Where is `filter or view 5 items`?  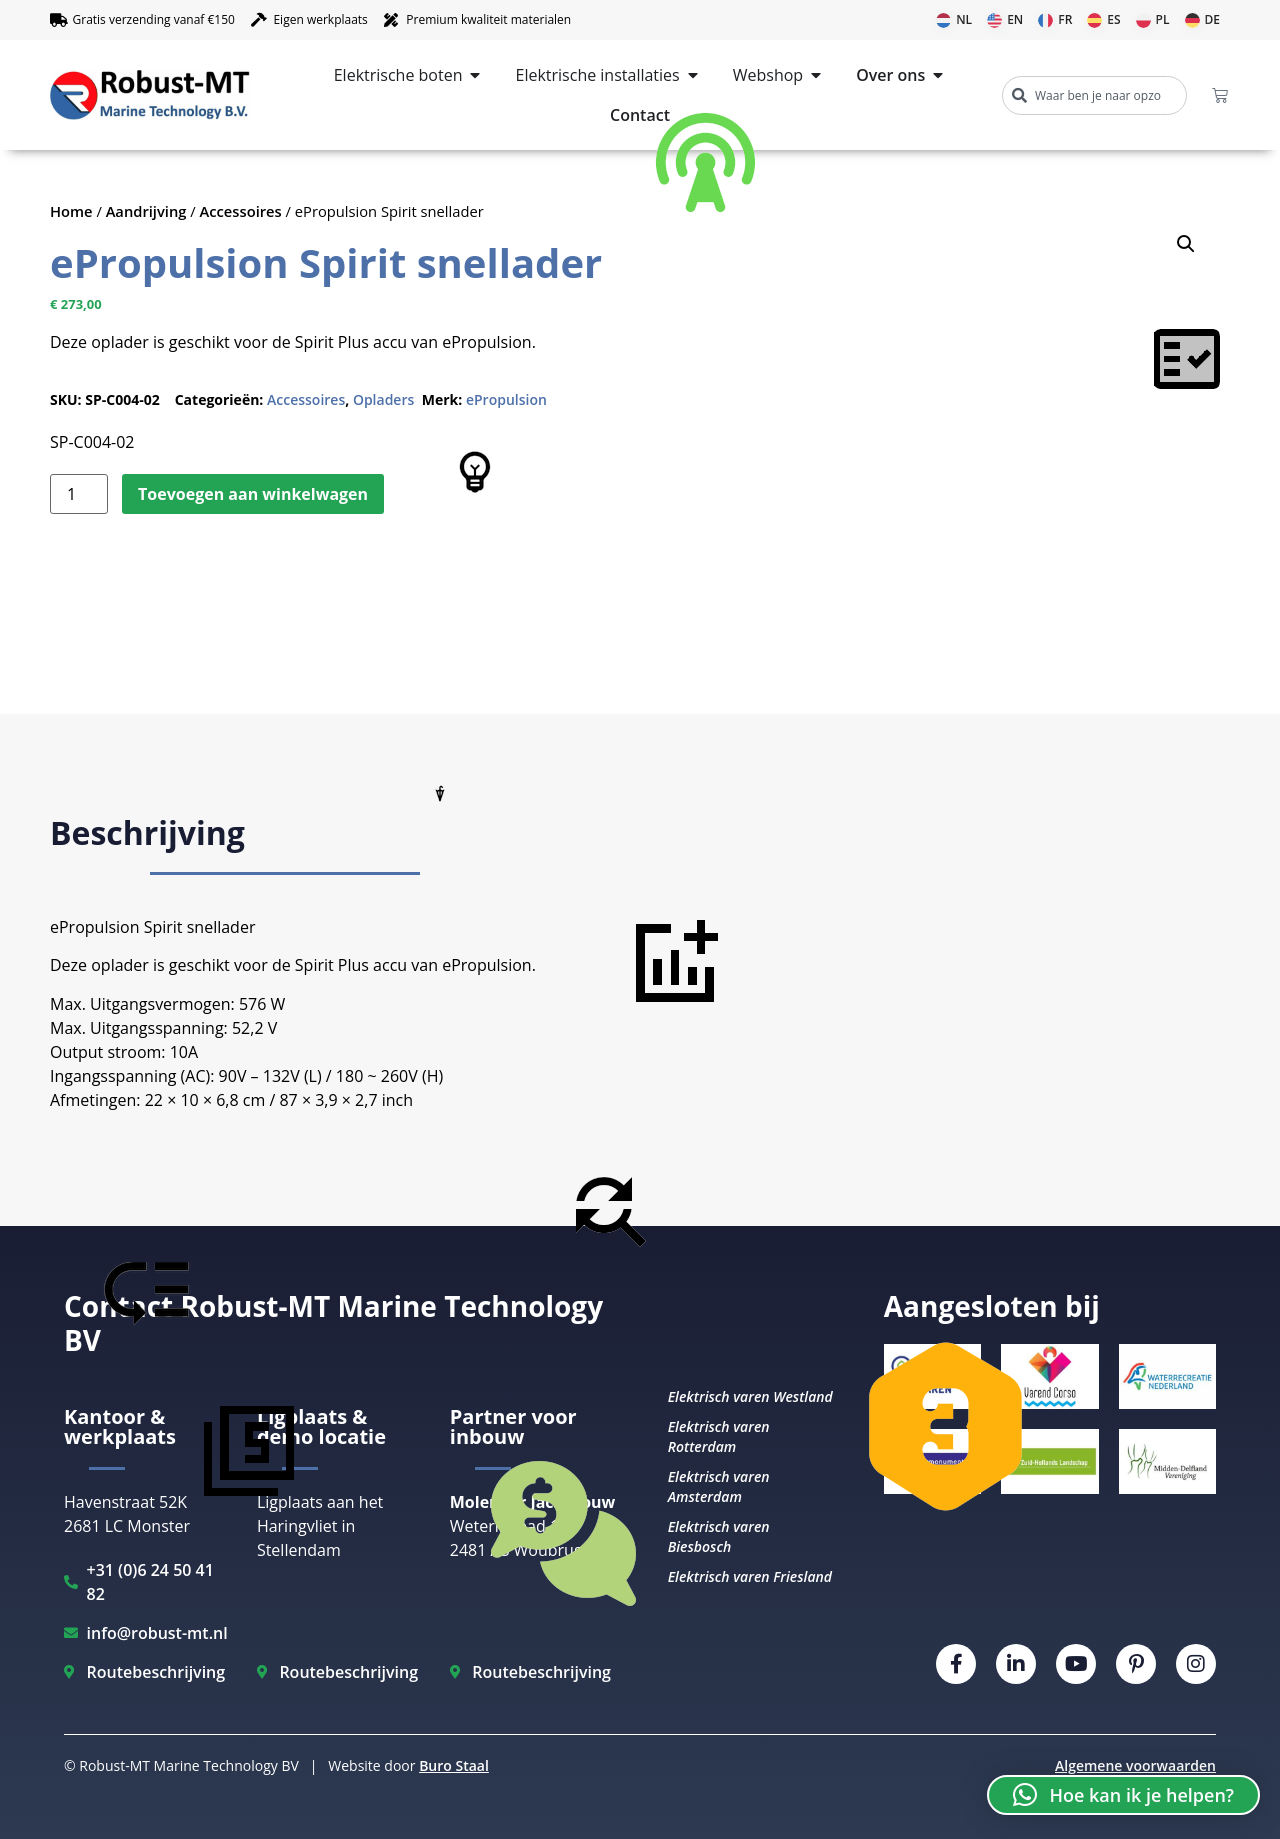 filter or view 5 items is located at coordinates (249, 1451).